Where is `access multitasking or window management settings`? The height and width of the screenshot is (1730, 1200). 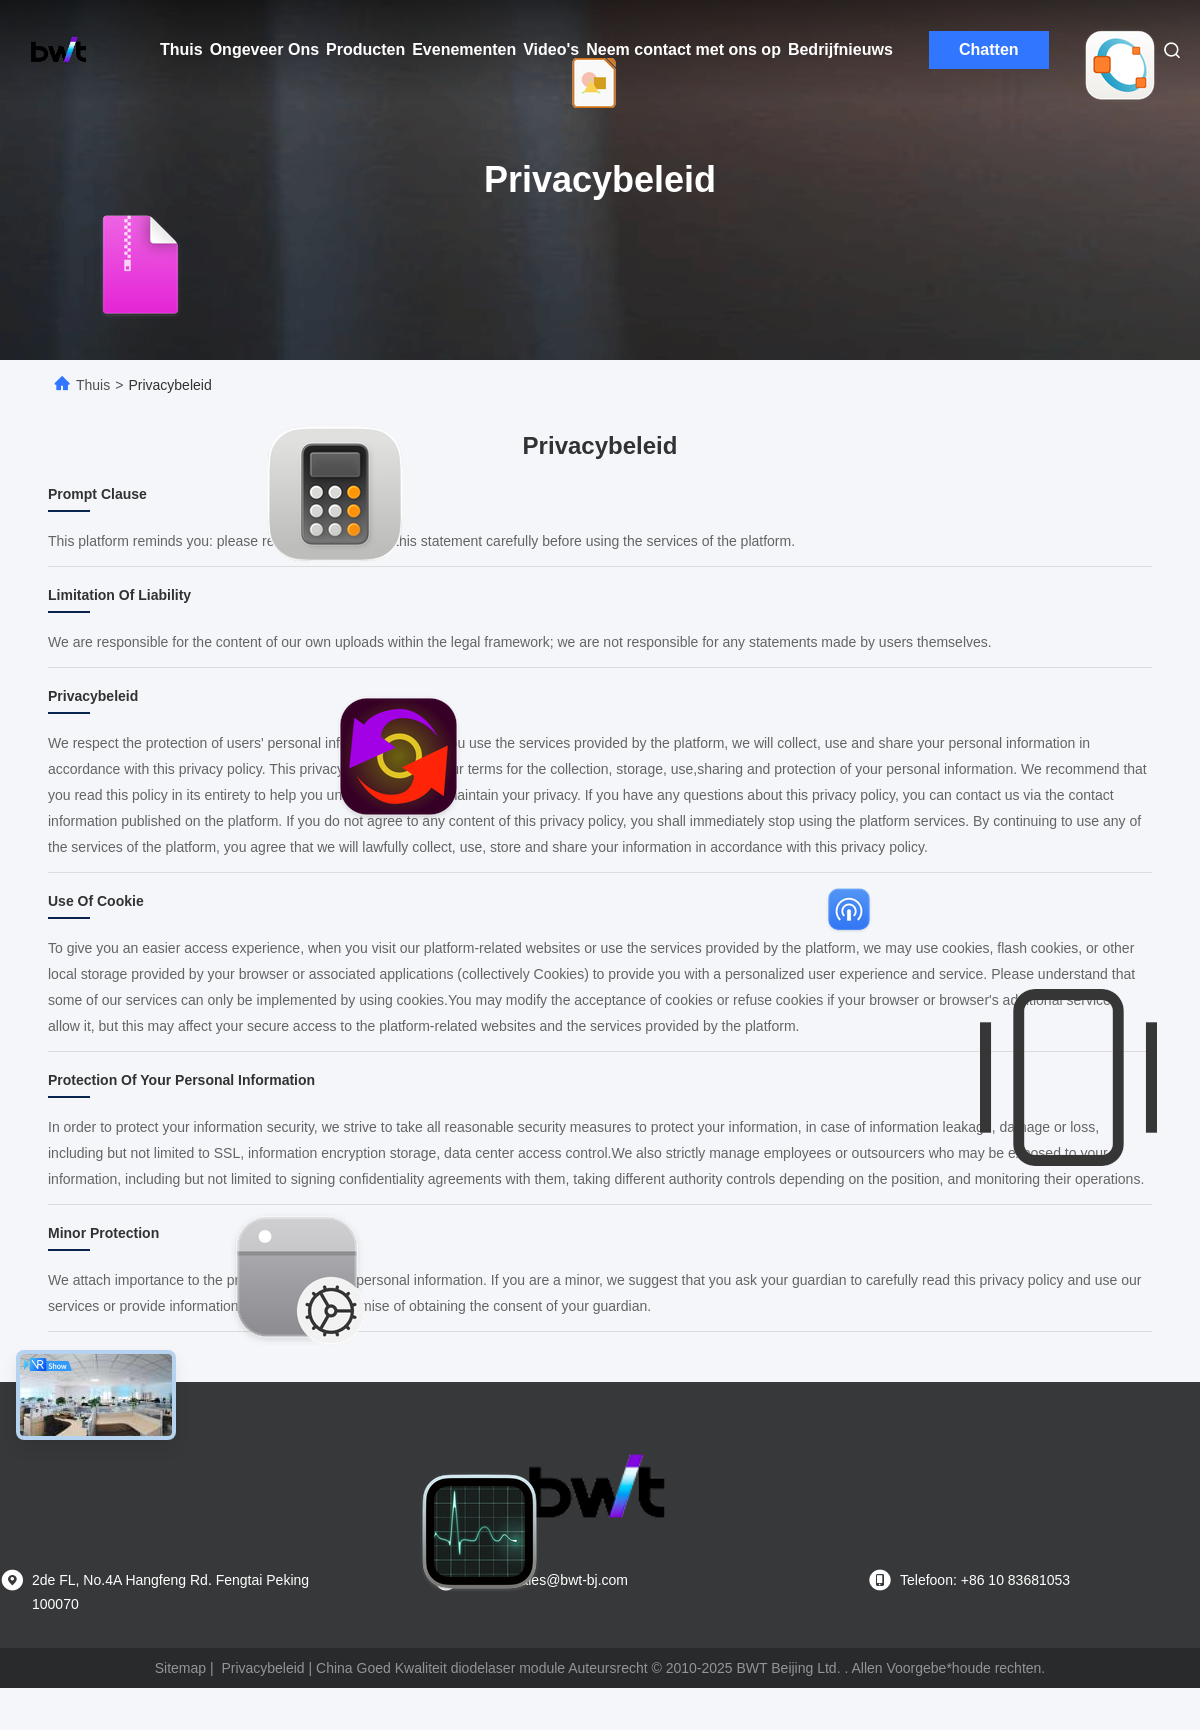 access multitasking or window management settings is located at coordinates (1068, 1077).